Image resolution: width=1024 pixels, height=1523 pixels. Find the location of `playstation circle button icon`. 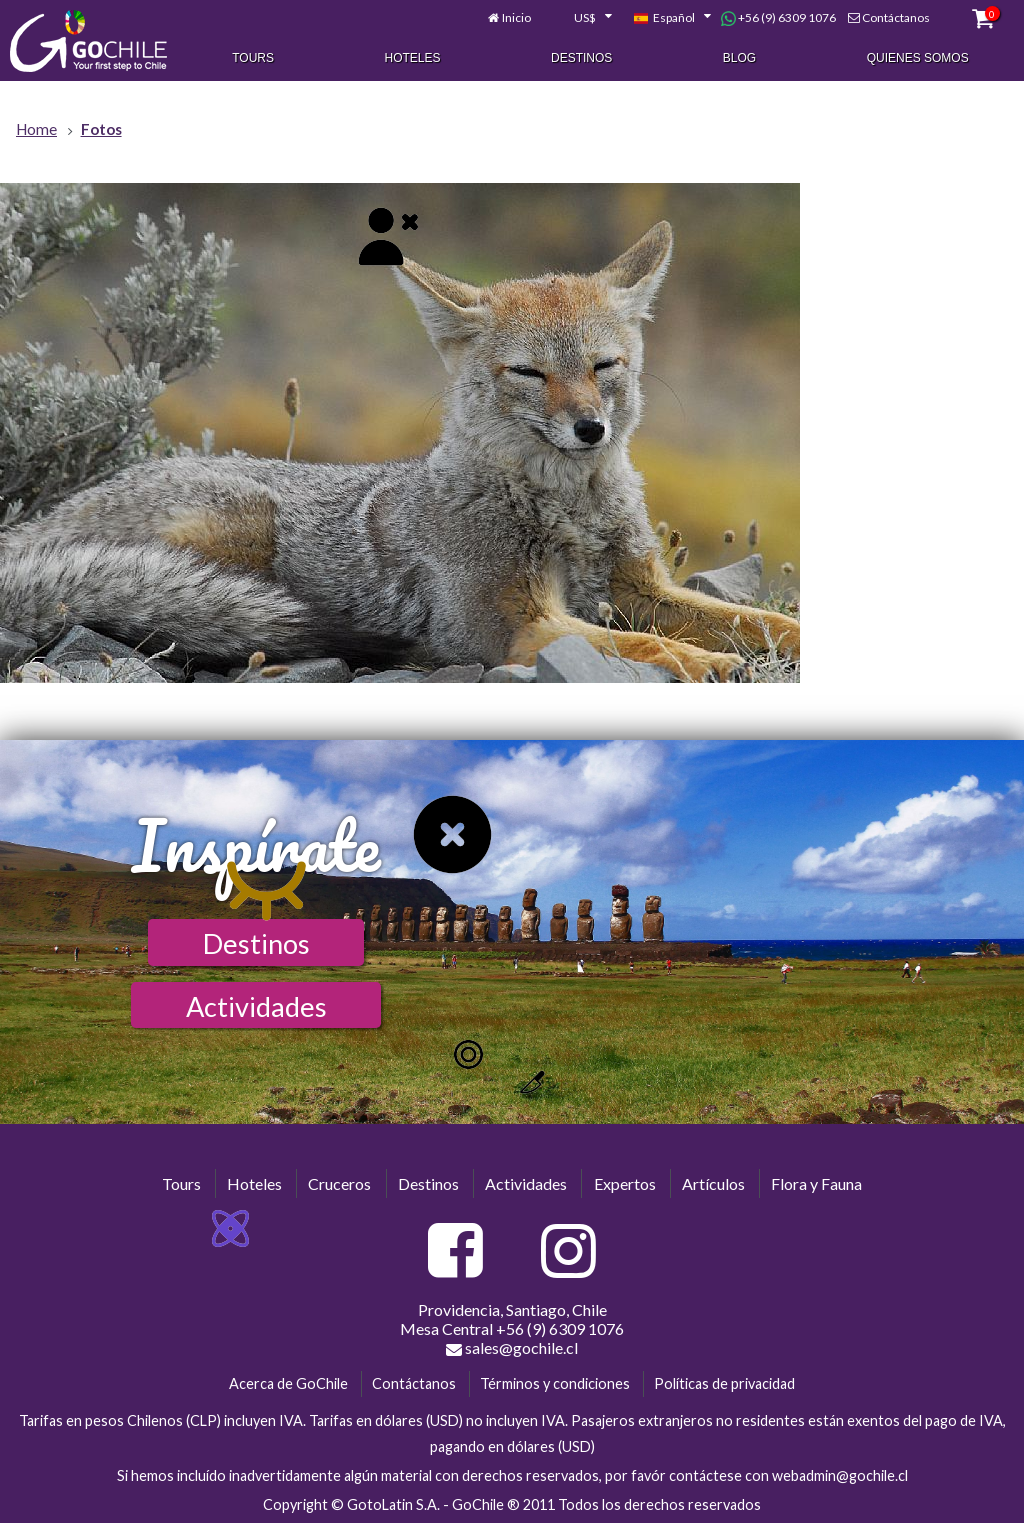

playstation circle button icon is located at coordinates (468, 1054).